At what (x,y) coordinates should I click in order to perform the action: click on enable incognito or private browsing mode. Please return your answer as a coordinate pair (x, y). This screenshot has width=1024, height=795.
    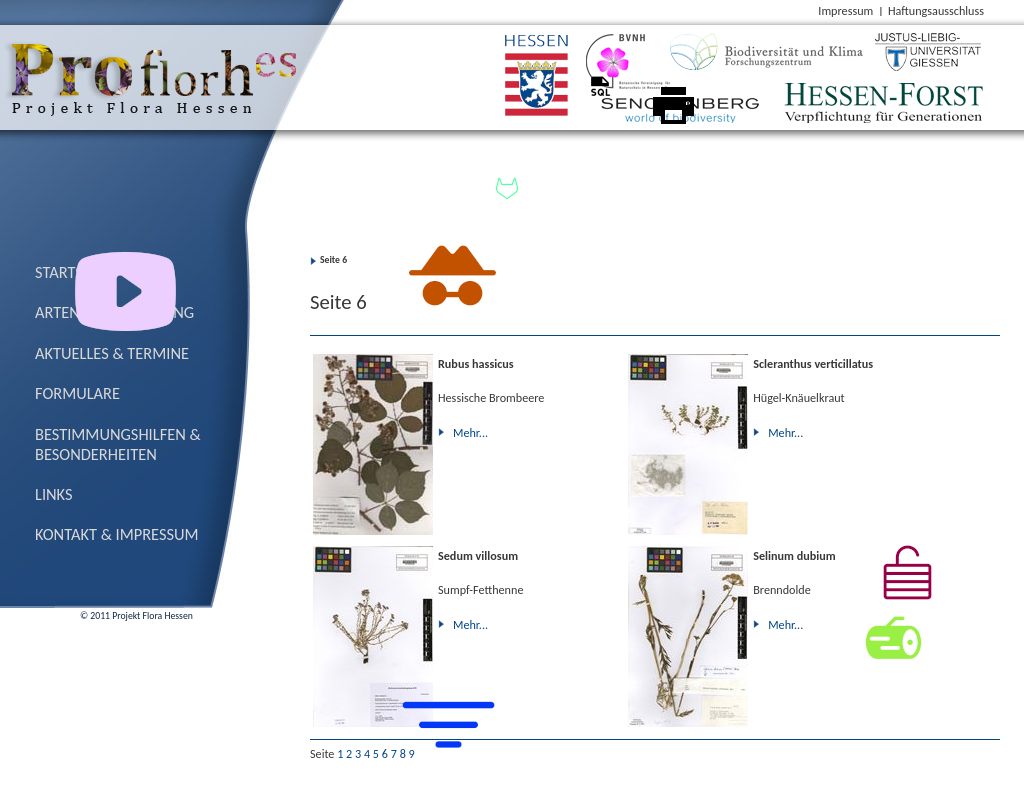
    Looking at the image, I should click on (452, 275).